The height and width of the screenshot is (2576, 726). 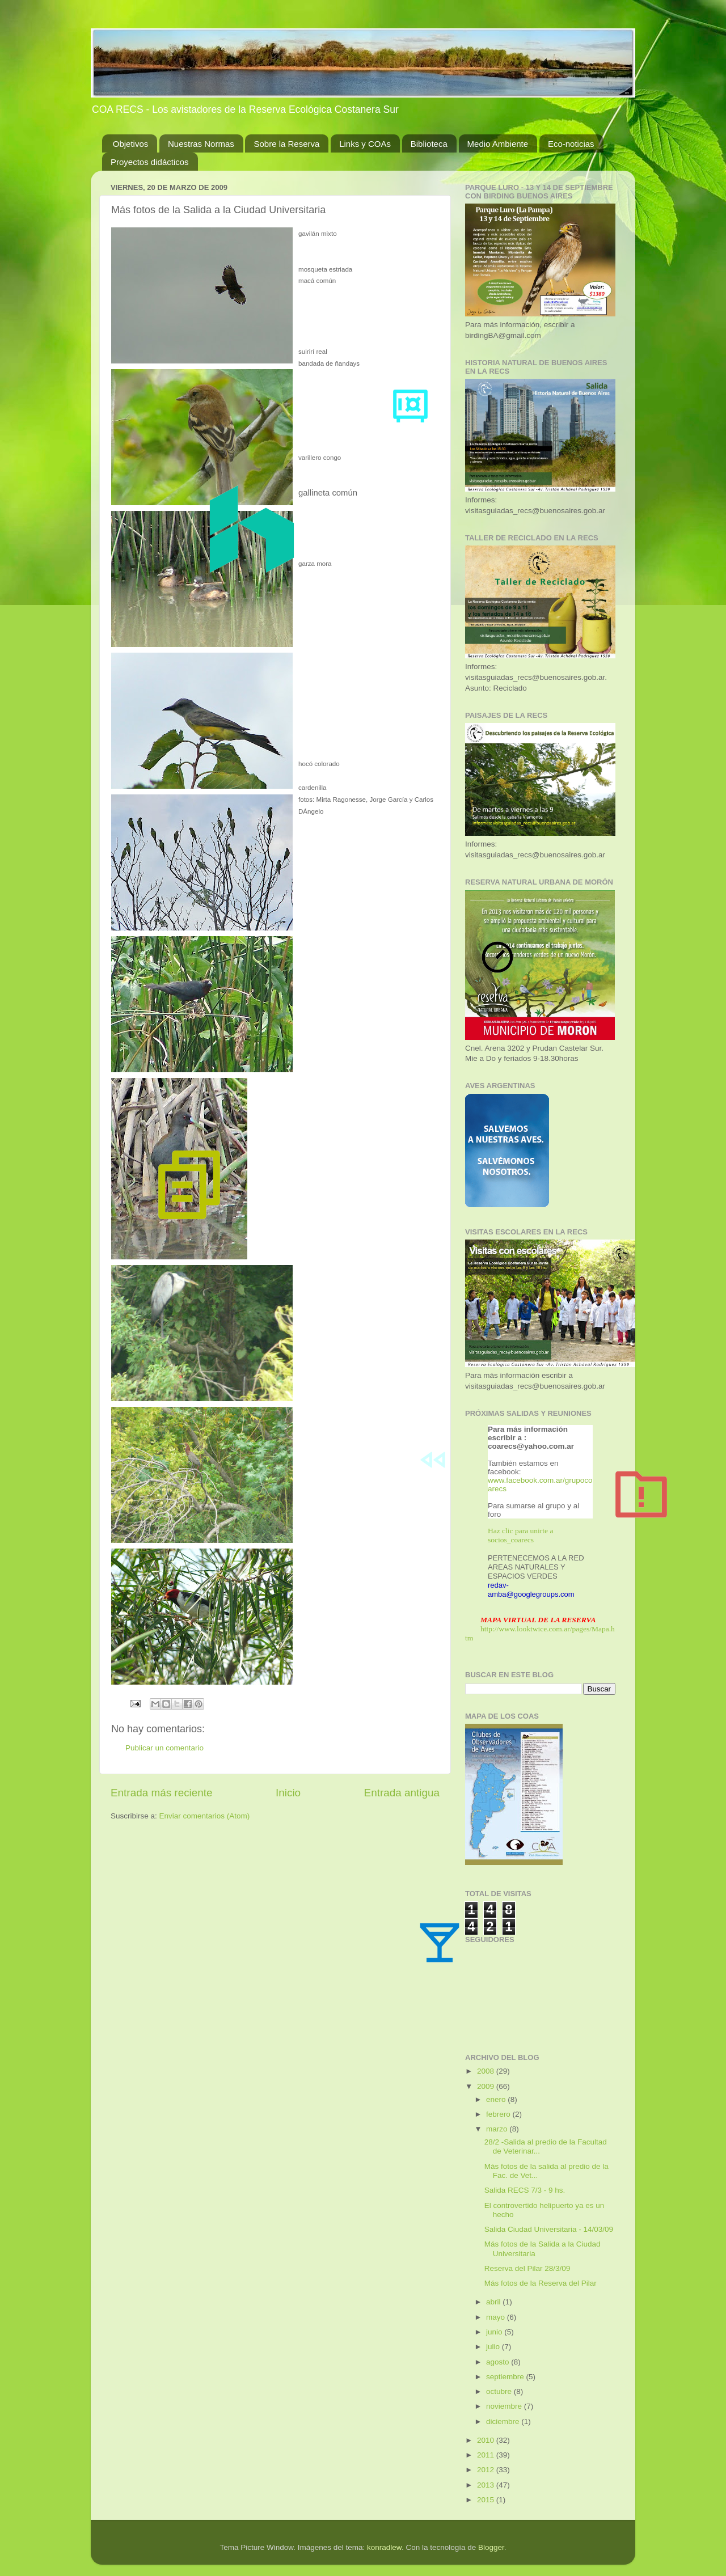 What do you see at coordinates (440, 1943) in the screenshot?
I see `view drink or cocktail menu` at bounding box center [440, 1943].